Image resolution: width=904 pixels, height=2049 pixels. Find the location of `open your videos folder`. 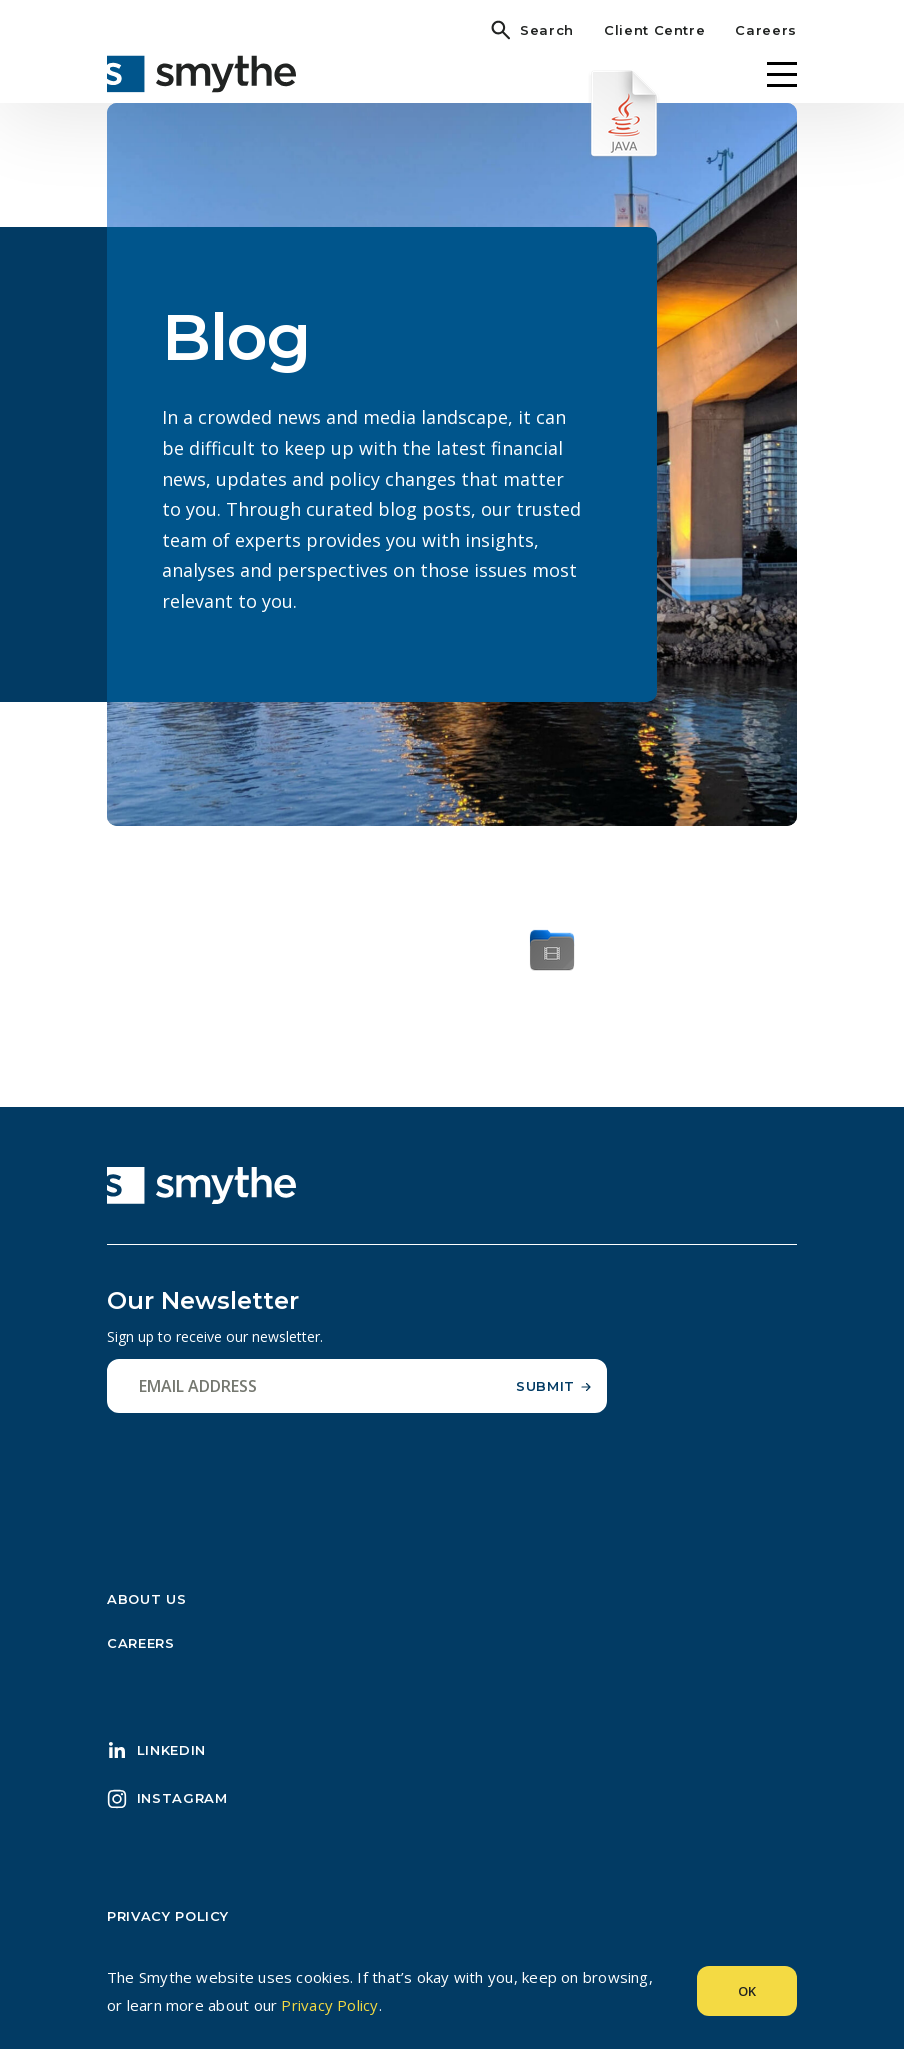

open your videos folder is located at coordinates (552, 950).